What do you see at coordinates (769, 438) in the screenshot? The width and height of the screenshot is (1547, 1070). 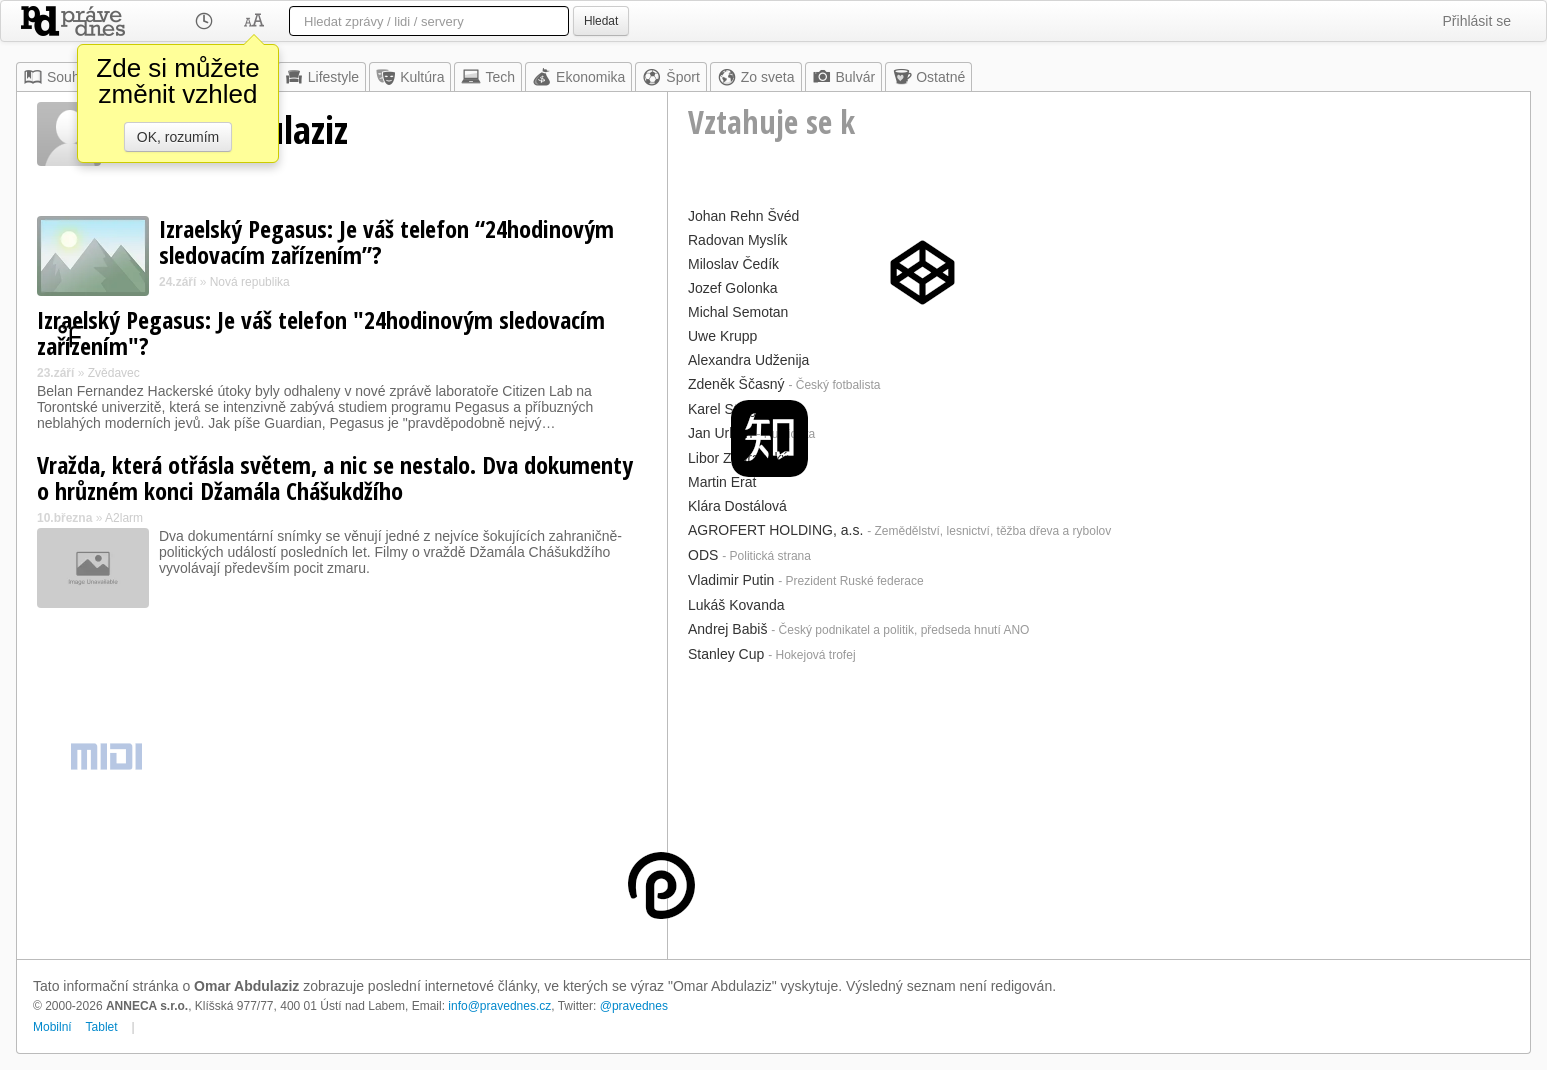 I see `open zhihu app` at bounding box center [769, 438].